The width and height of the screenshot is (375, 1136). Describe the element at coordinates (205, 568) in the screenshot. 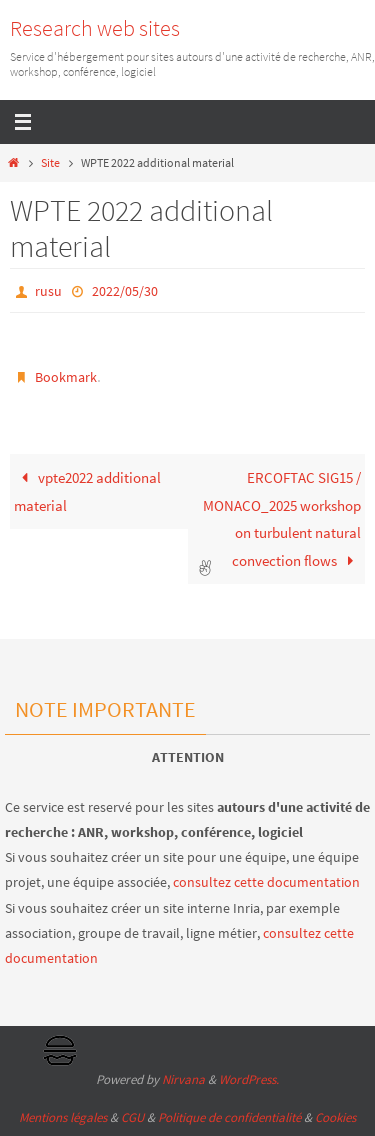

I see `send a peace sign reaction or emoji` at that location.